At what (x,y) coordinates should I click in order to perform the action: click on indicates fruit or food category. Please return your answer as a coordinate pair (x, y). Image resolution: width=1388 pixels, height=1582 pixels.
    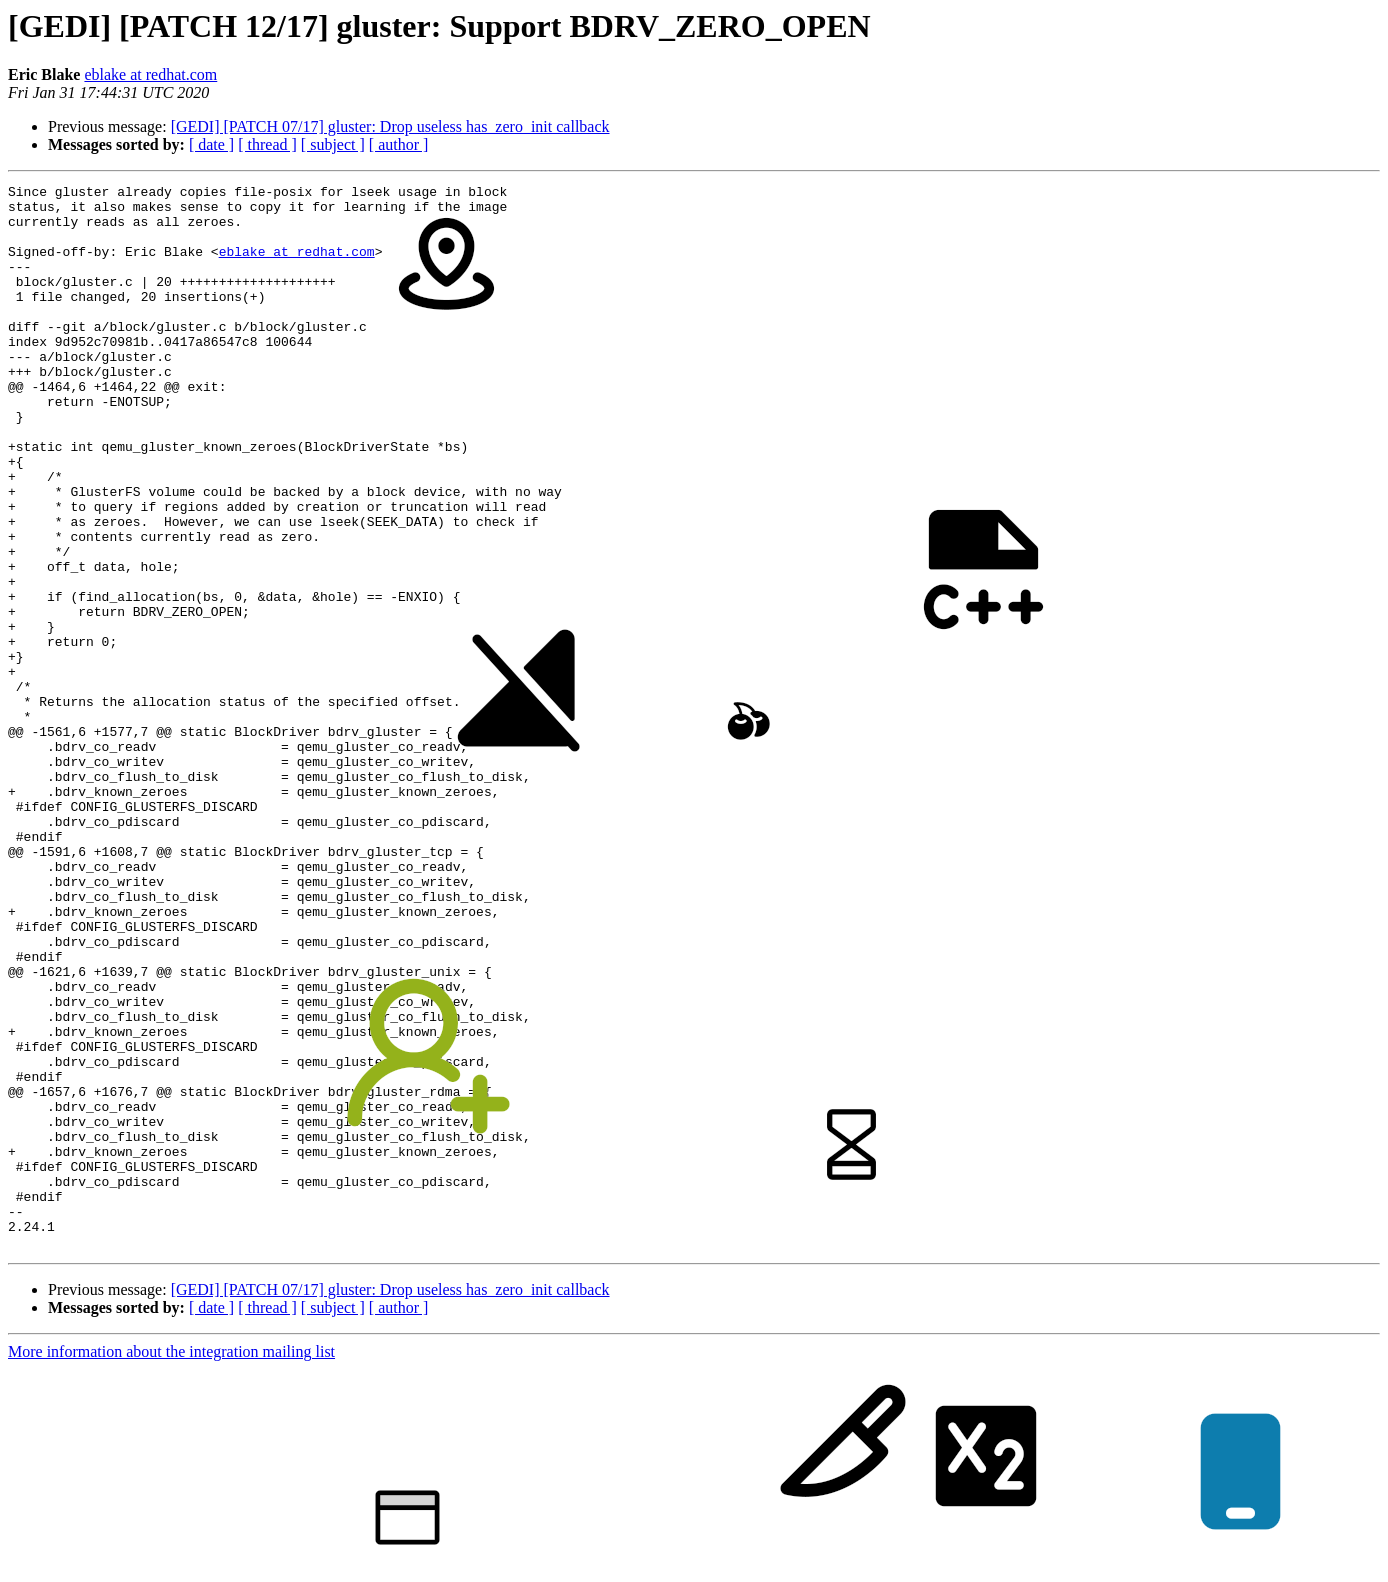
    Looking at the image, I should click on (748, 721).